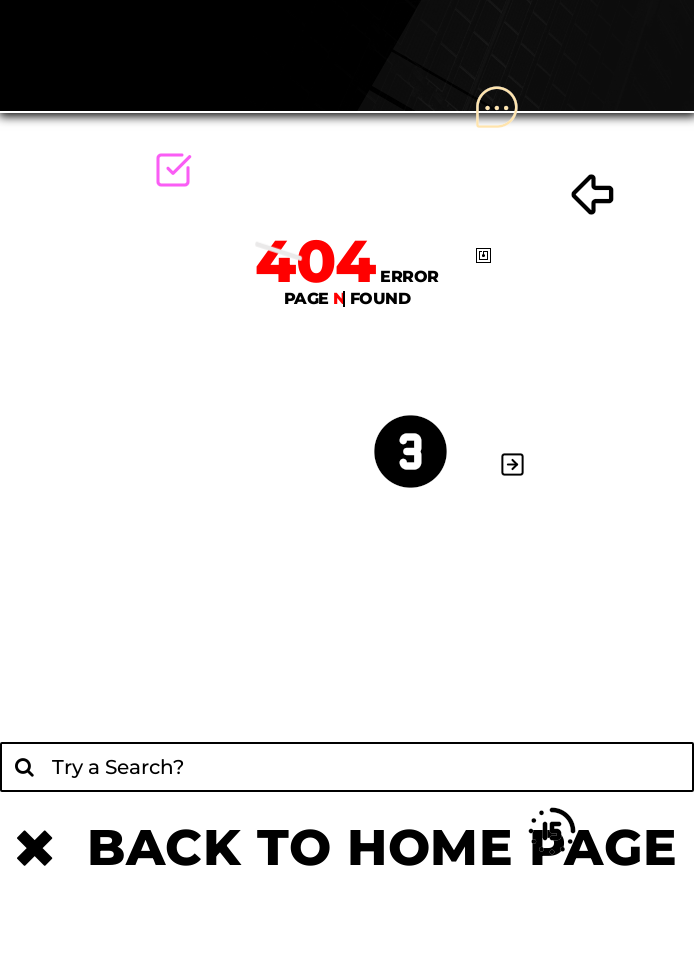 This screenshot has height=975, width=694. I want to click on open chat or messaging, so click(496, 108).